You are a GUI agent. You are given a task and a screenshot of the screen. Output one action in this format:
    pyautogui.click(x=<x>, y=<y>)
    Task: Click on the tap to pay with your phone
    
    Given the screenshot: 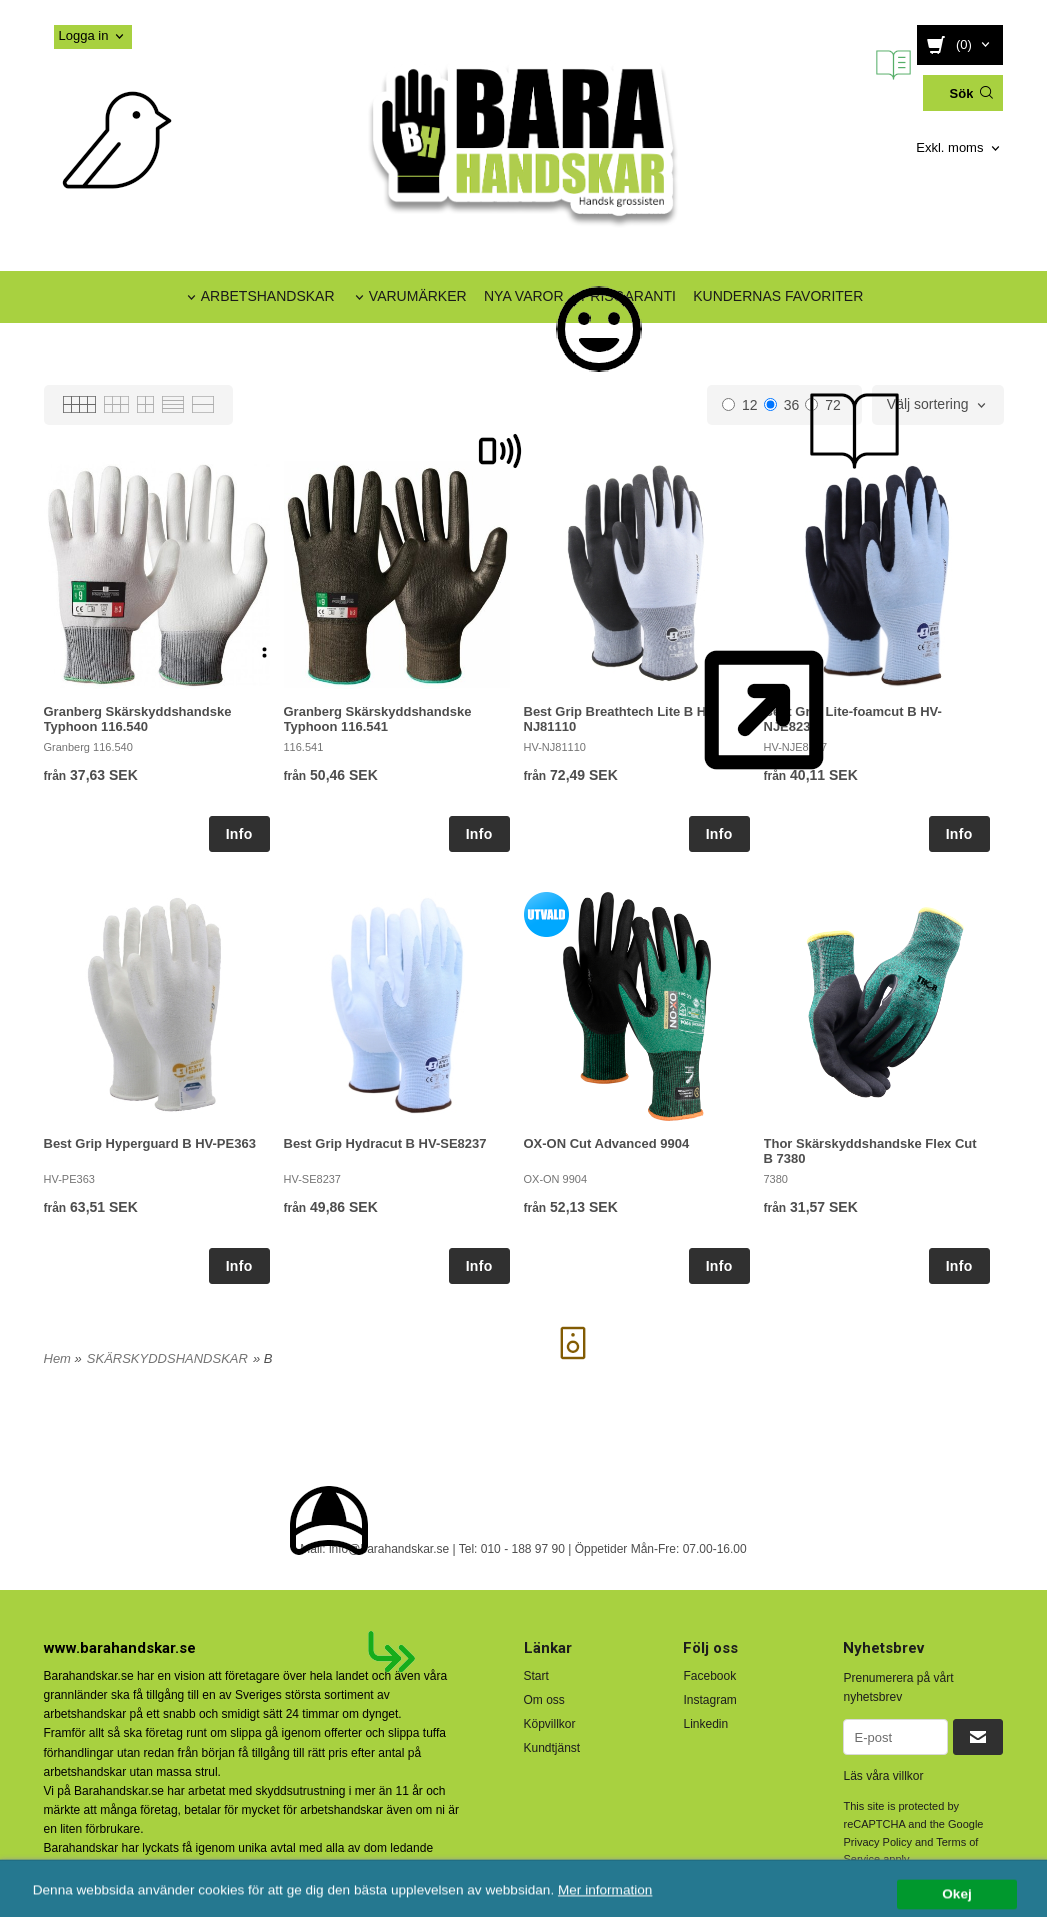 What is the action you would take?
    pyautogui.click(x=500, y=451)
    